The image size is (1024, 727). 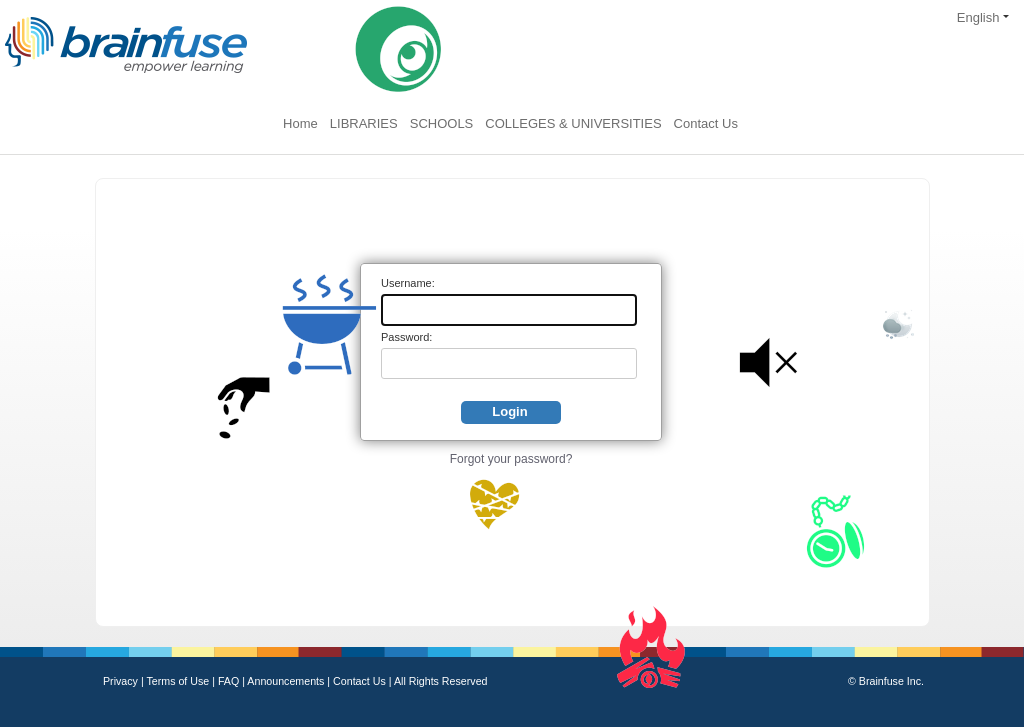 I want to click on make a payment or purchase, so click(x=237, y=408).